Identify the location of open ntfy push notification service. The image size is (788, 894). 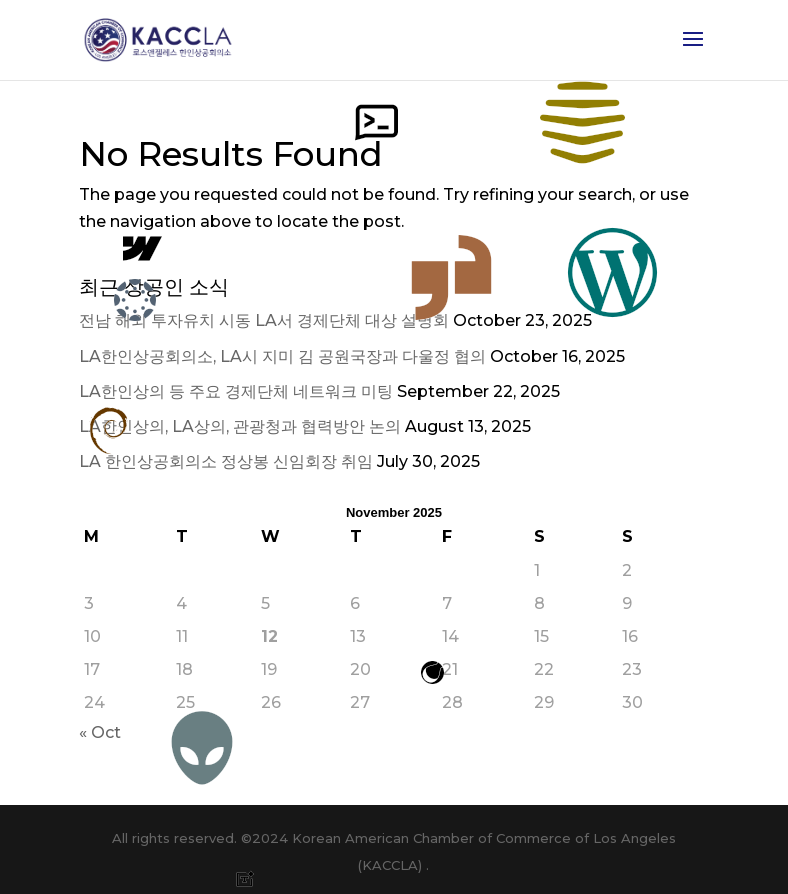
(376, 122).